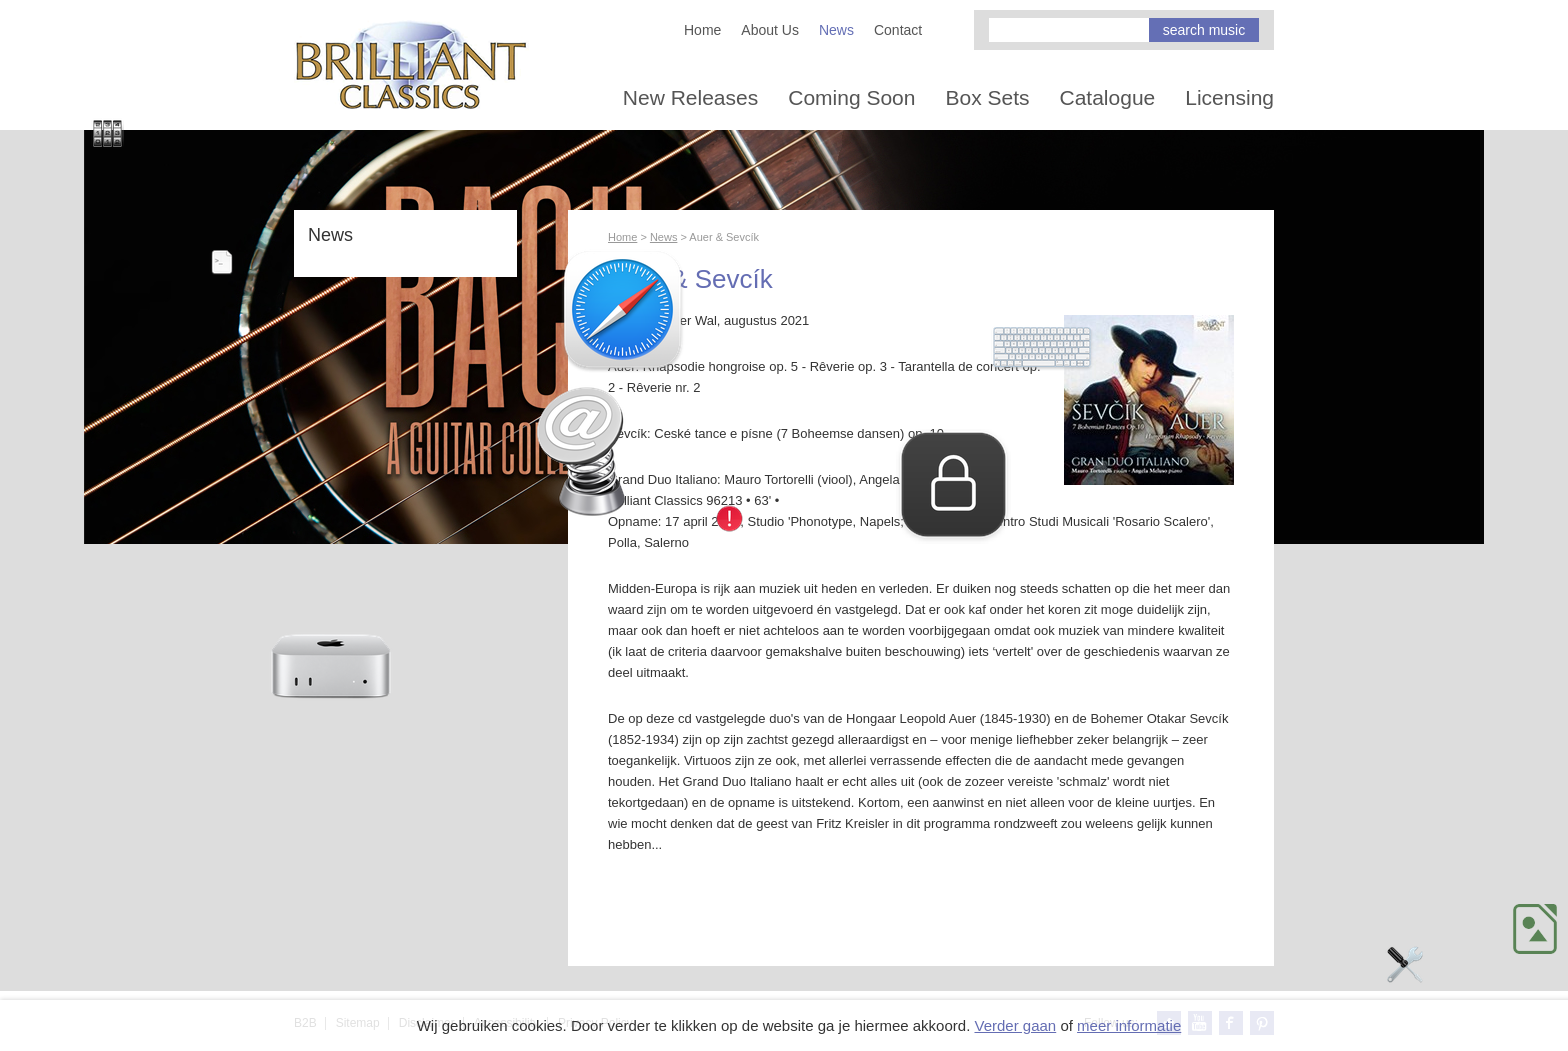 The image size is (1568, 1051). Describe the element at coordinates (587, 452) in the screenshot. I see `open a web link or URL` at that location.